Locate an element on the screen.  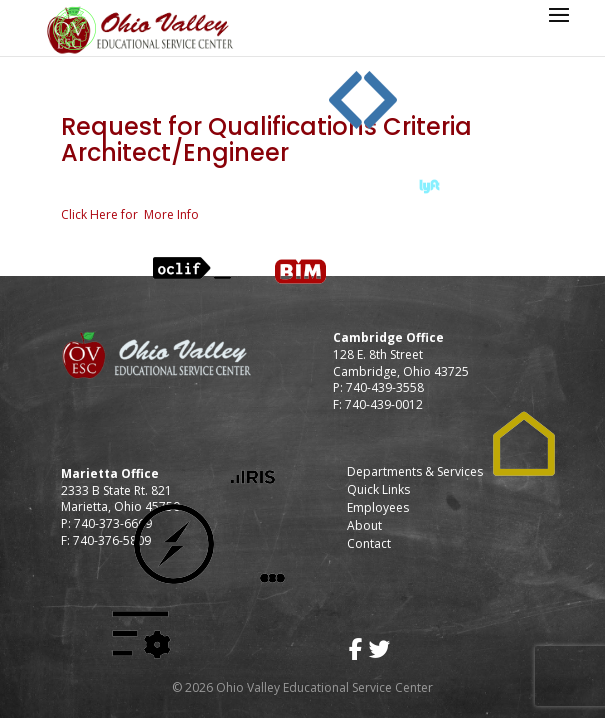
access list settings or preferences is located at coordinates (140, 633).